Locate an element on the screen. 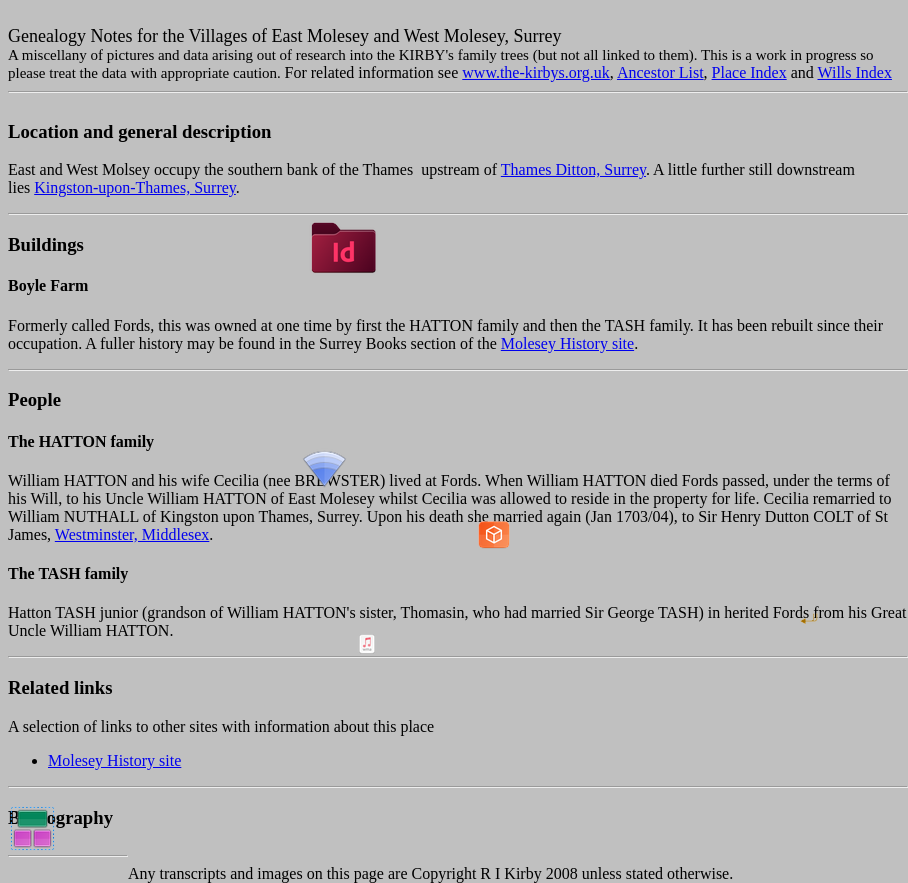 The image size is (908, 883). a windows media audio file is located at coordinates (367, 644).